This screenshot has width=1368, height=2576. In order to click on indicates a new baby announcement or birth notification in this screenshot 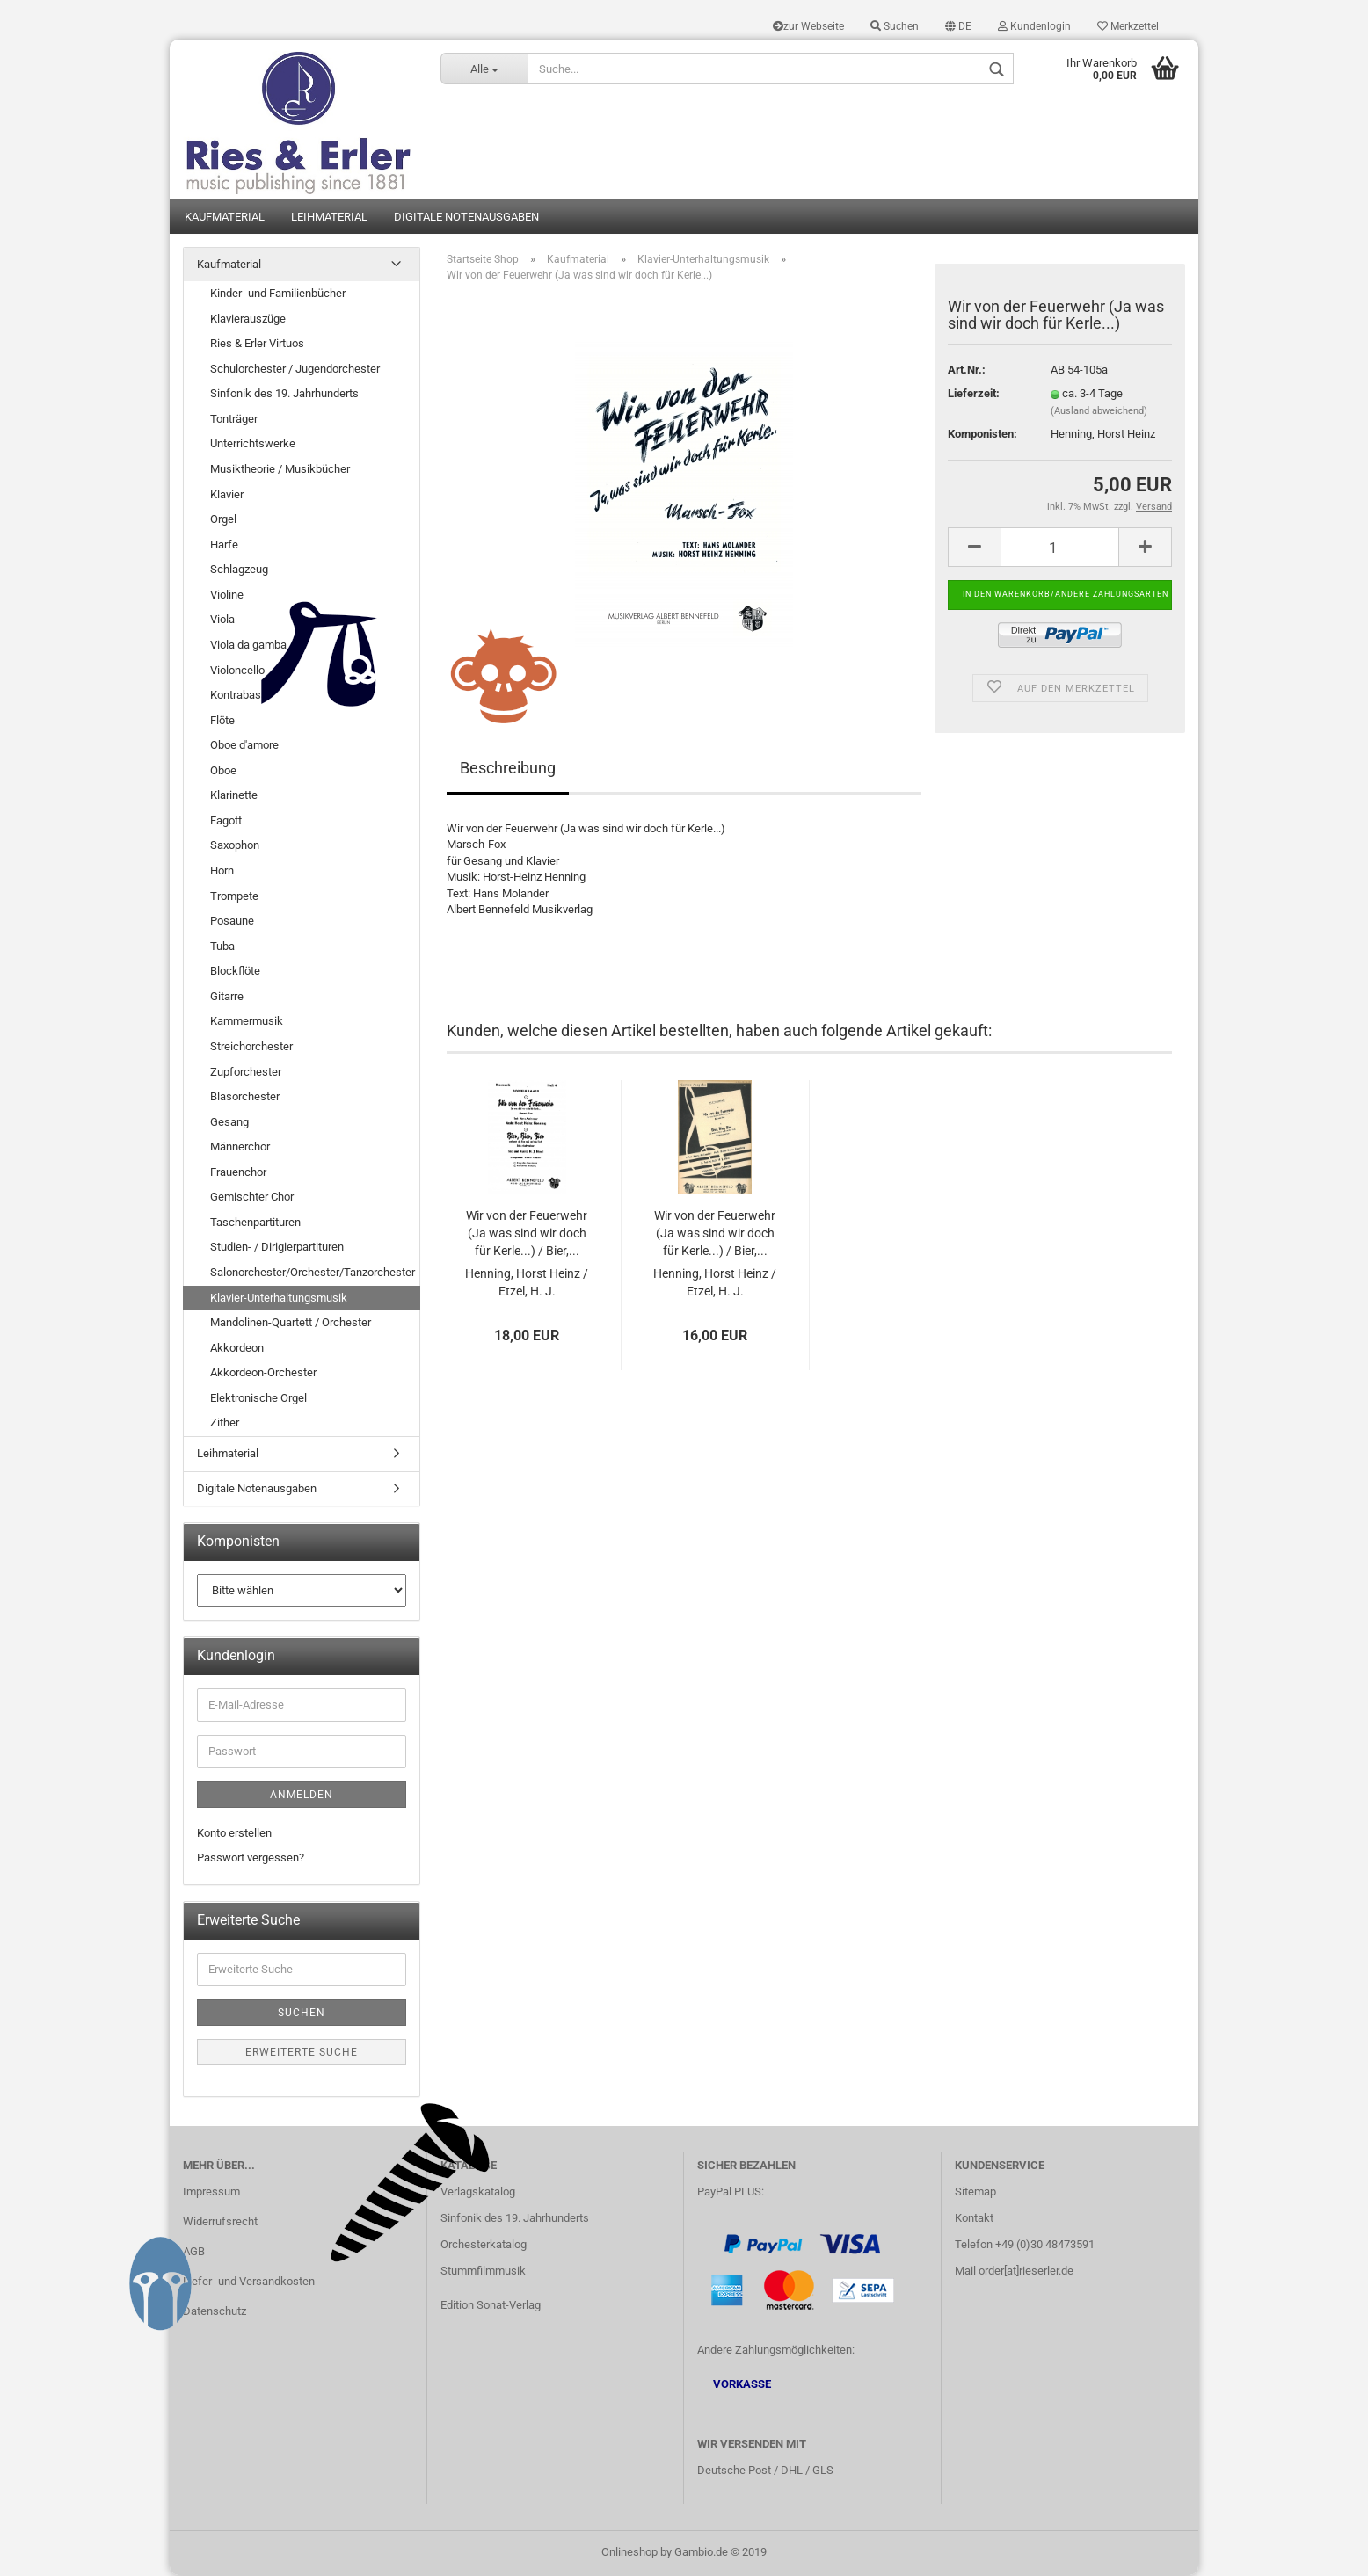, I will do `click(319, 649)`.